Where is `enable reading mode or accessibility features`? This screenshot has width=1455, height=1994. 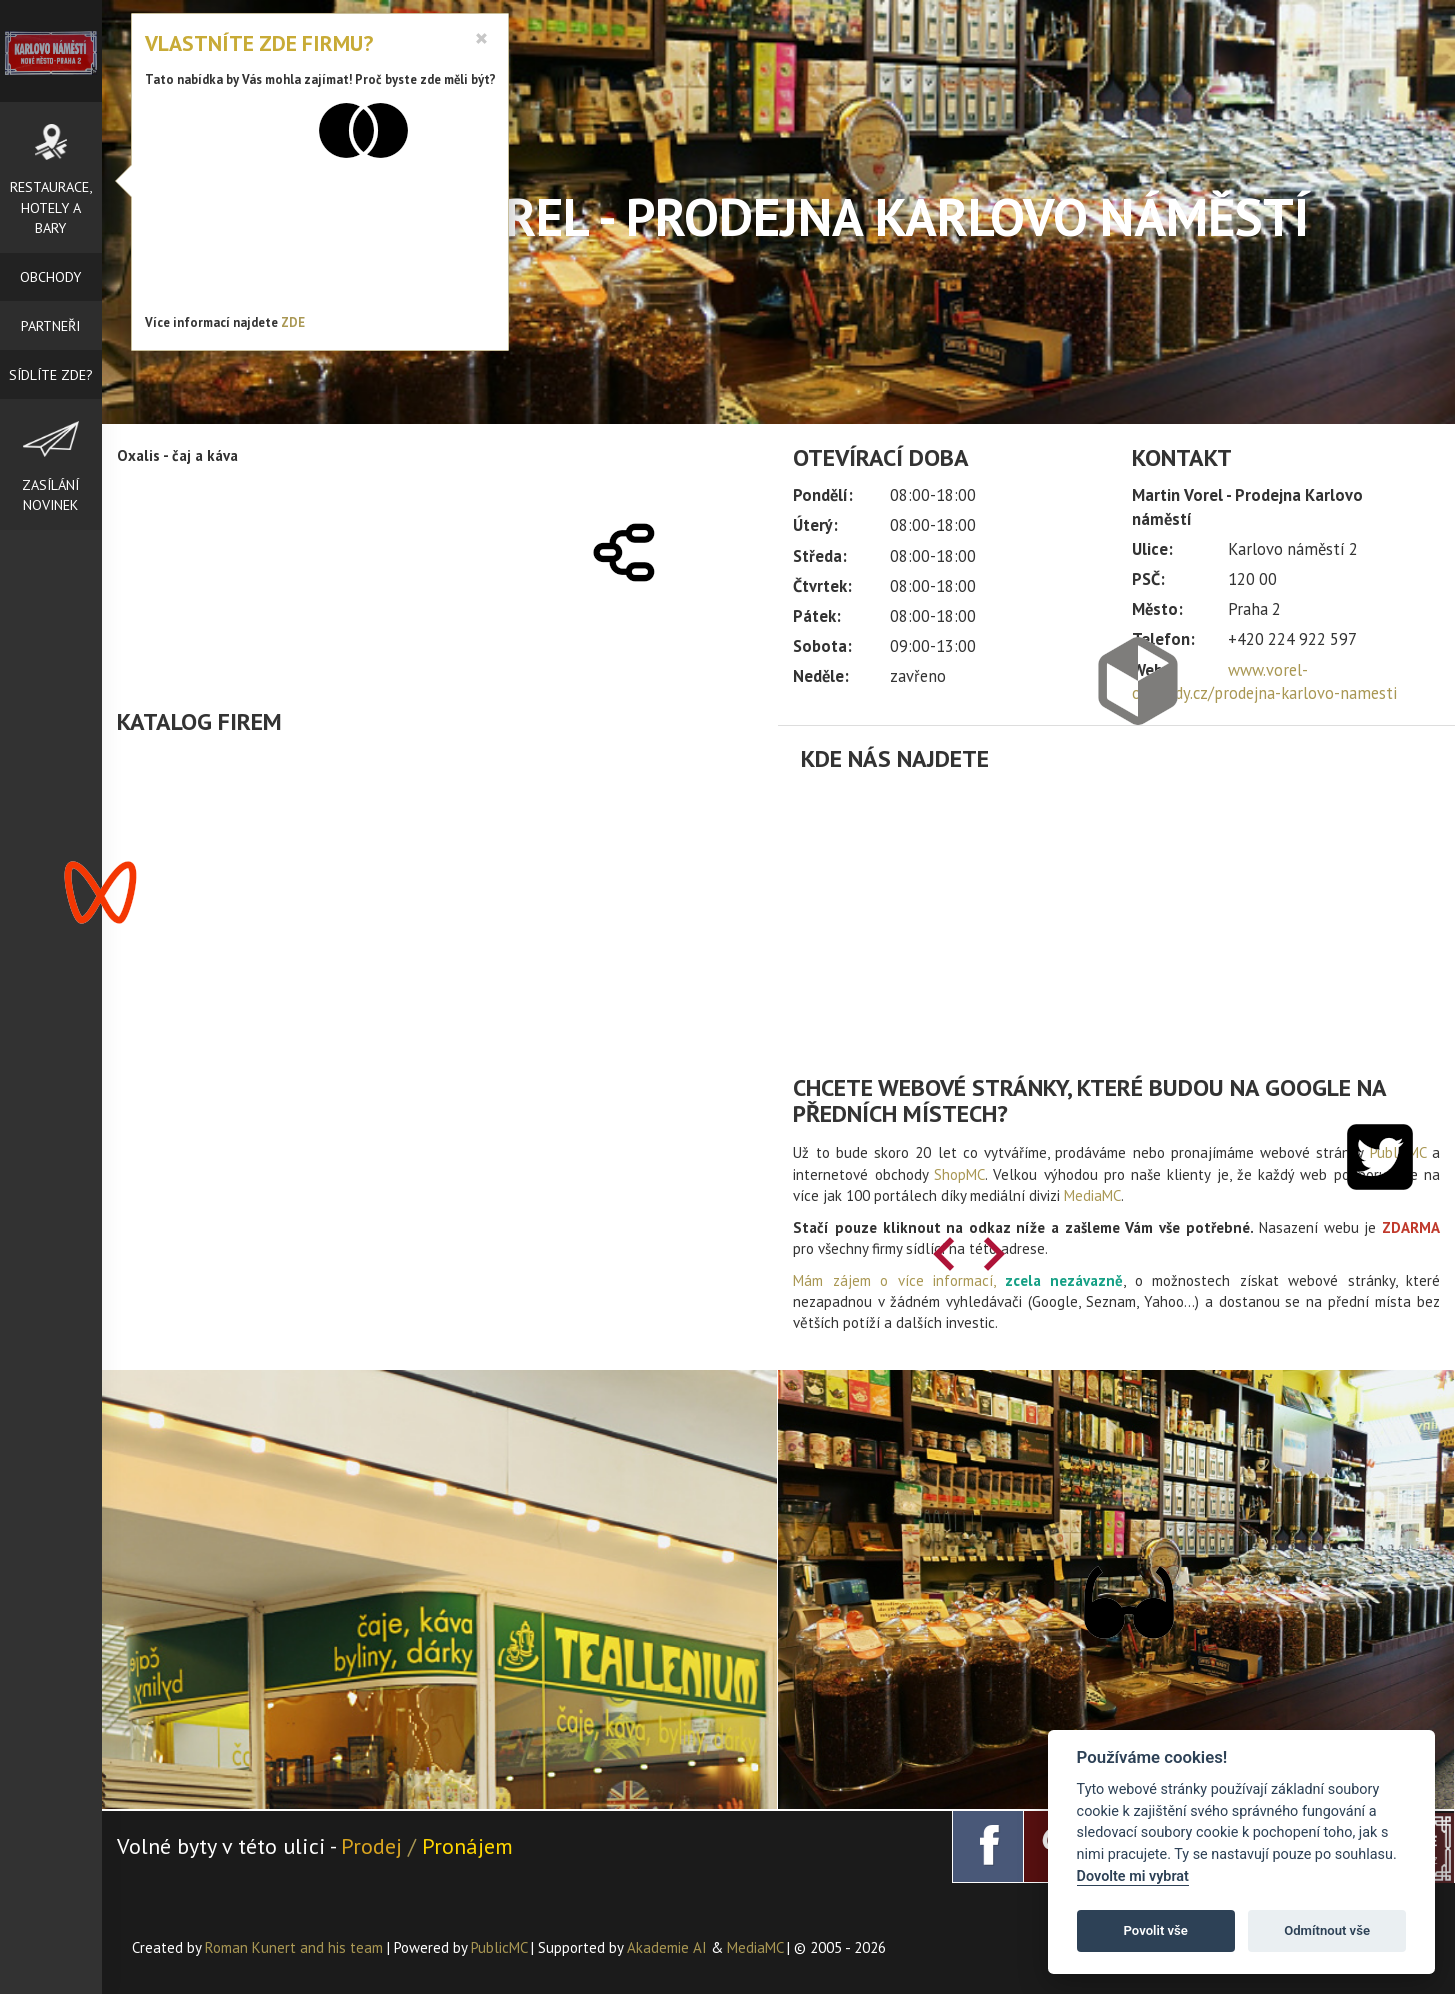 enable reading mode or accessibility features is located at coordinates (1129, 1606).